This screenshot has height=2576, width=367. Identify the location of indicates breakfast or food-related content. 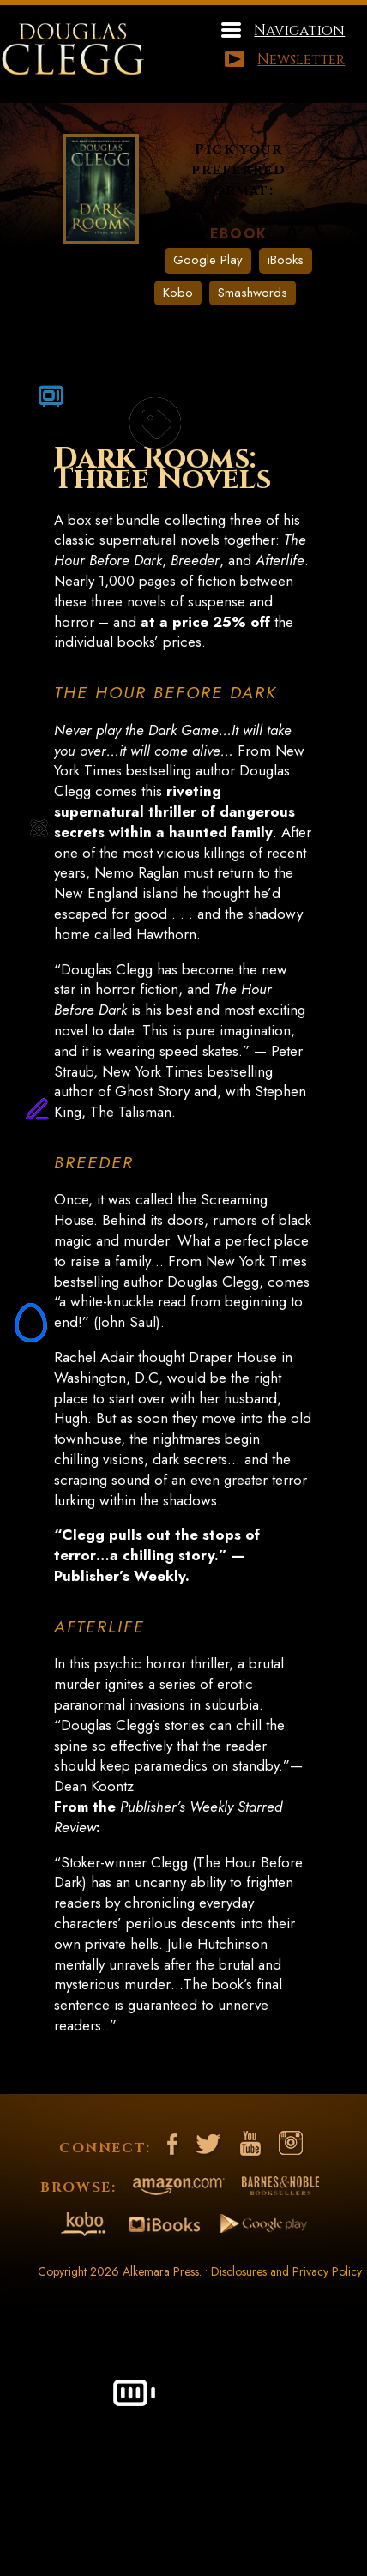
(31, 1323).